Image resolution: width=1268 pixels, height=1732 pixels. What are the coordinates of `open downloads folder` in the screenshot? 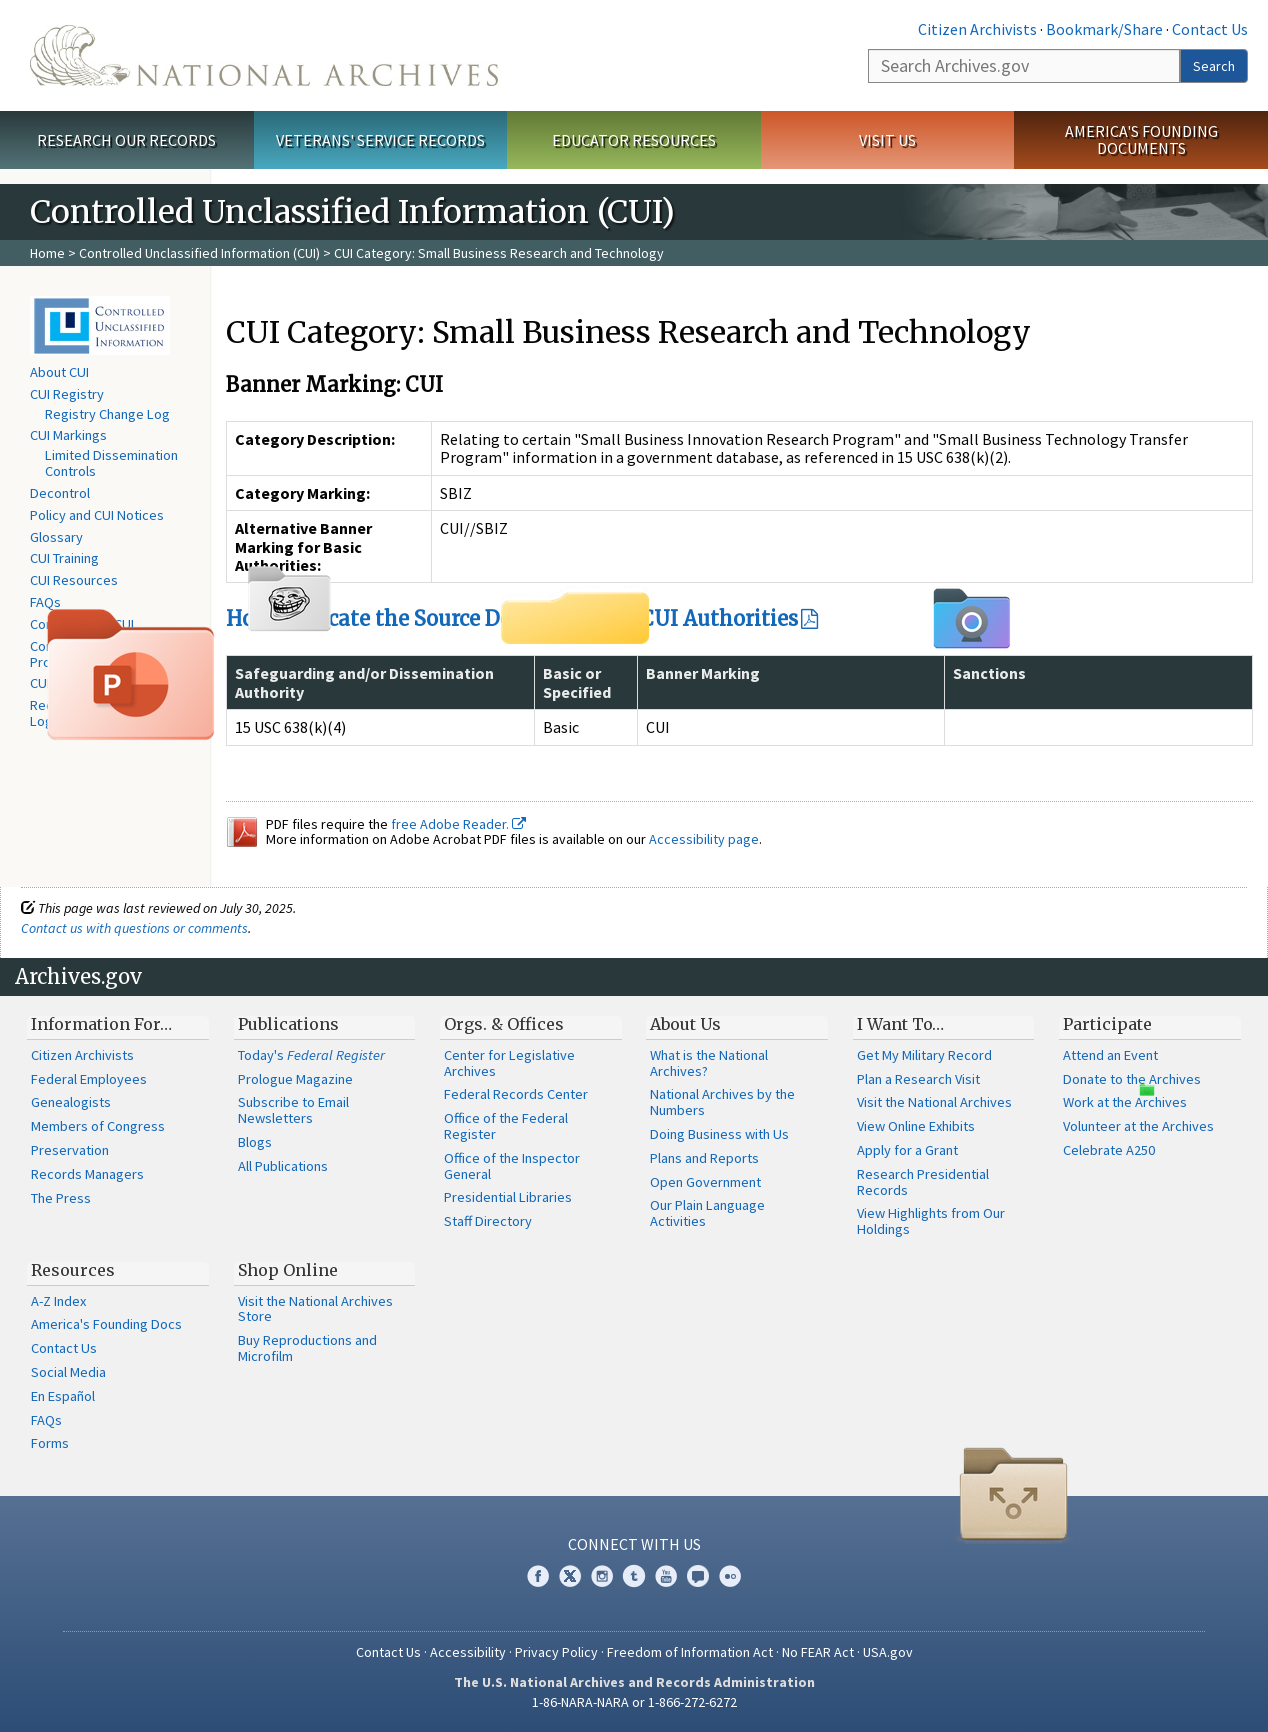 It's located at (1147, 1090).